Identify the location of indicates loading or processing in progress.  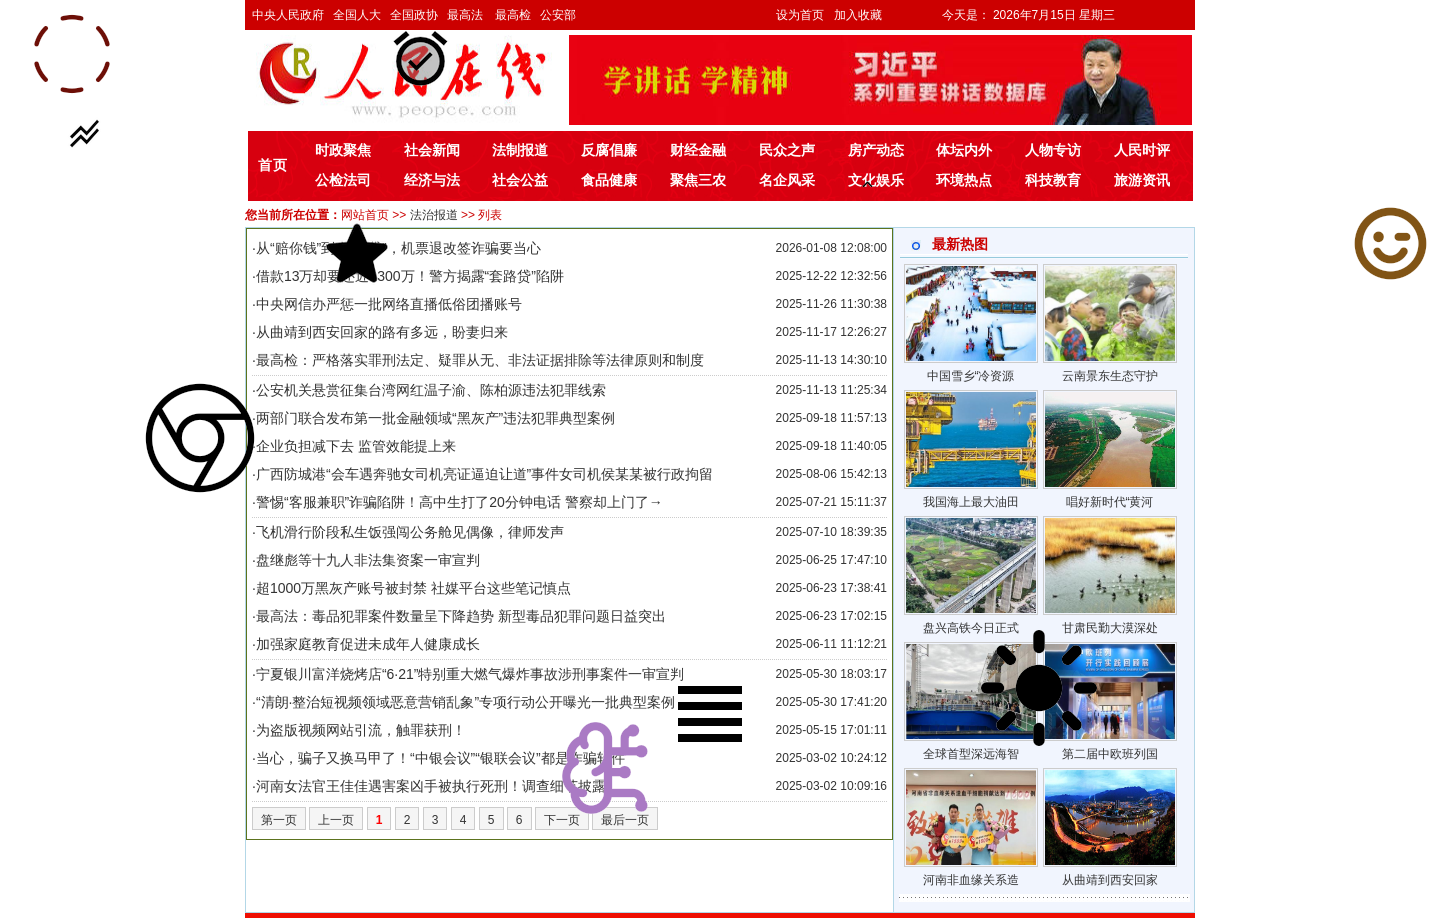
(72, 54).